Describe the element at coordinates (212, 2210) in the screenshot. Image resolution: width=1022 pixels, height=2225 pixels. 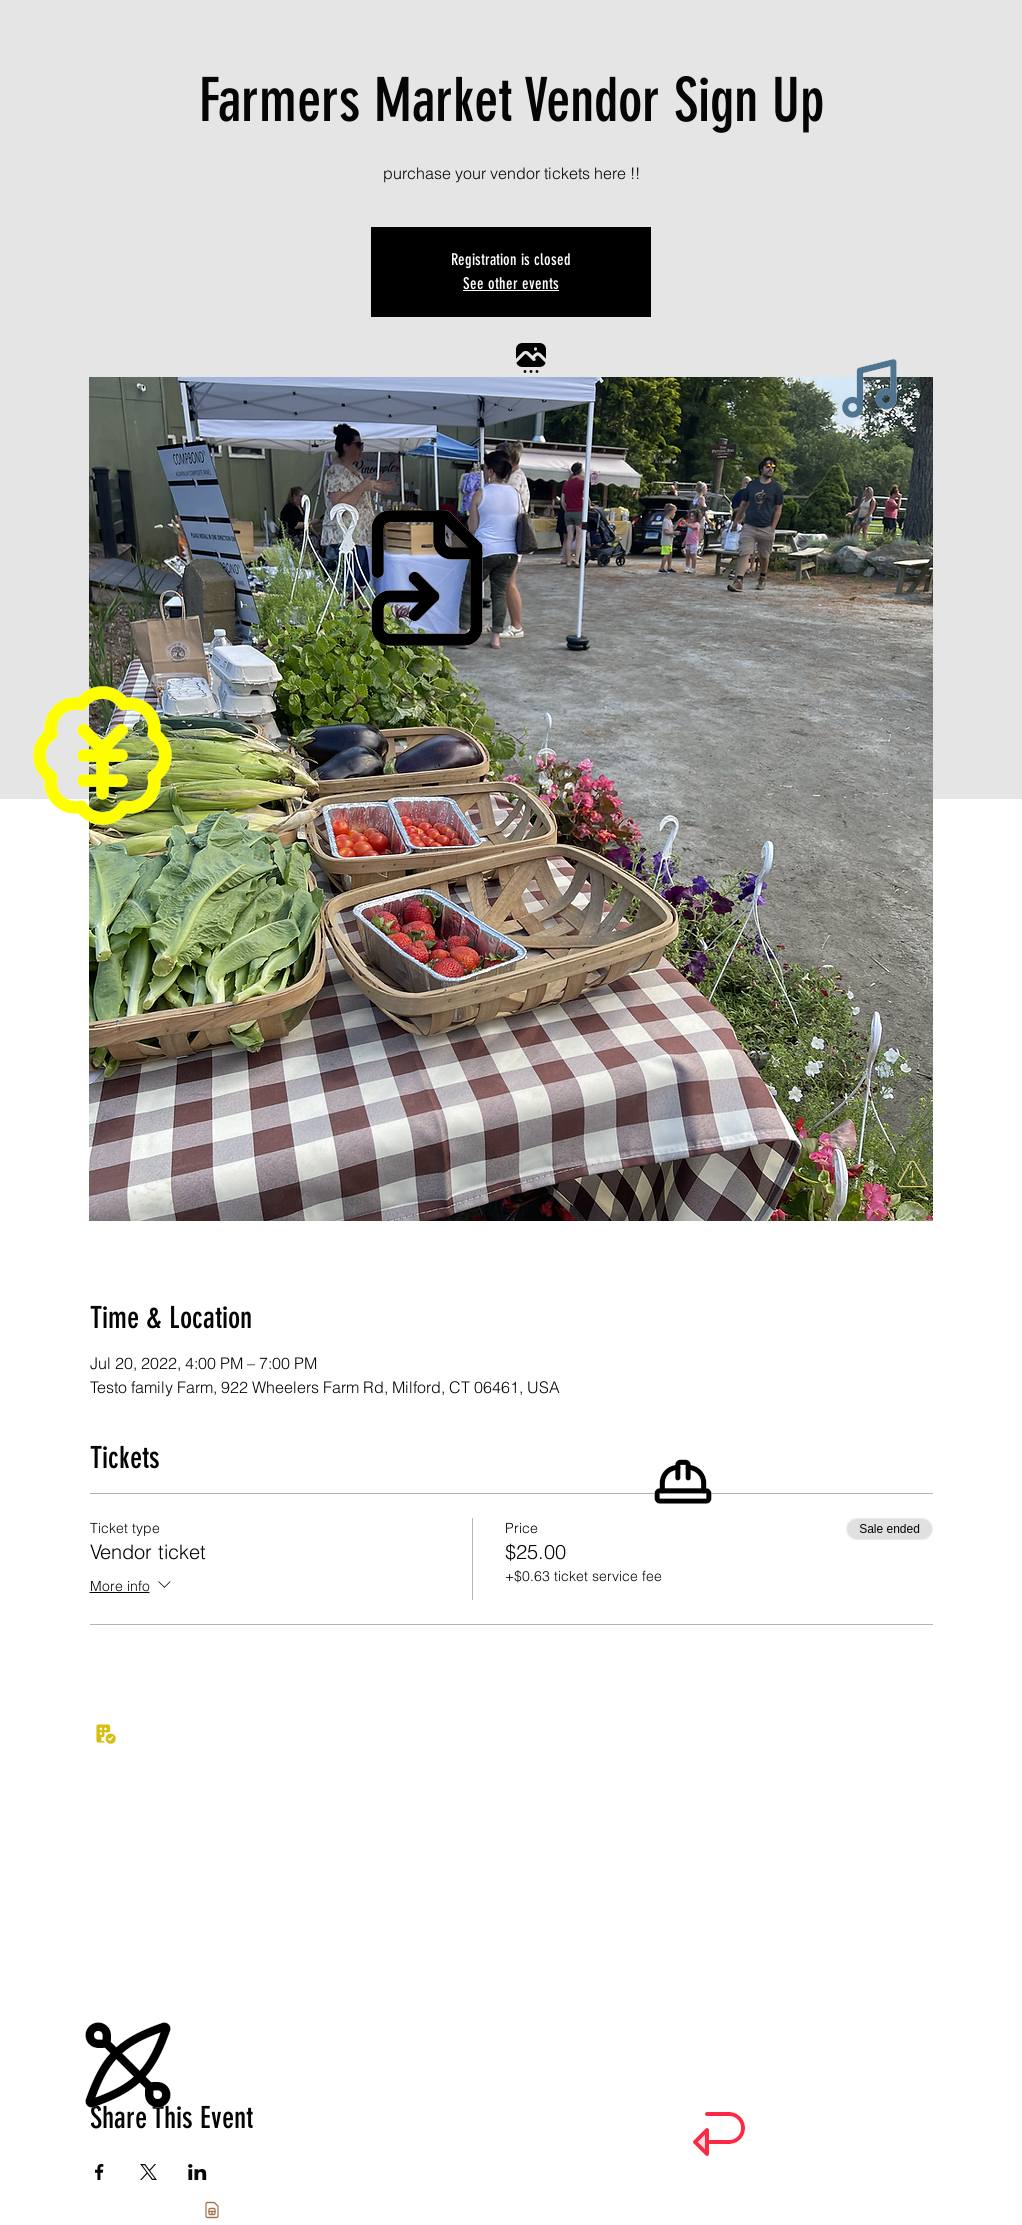
I see `manage SIM card settings` at that location.